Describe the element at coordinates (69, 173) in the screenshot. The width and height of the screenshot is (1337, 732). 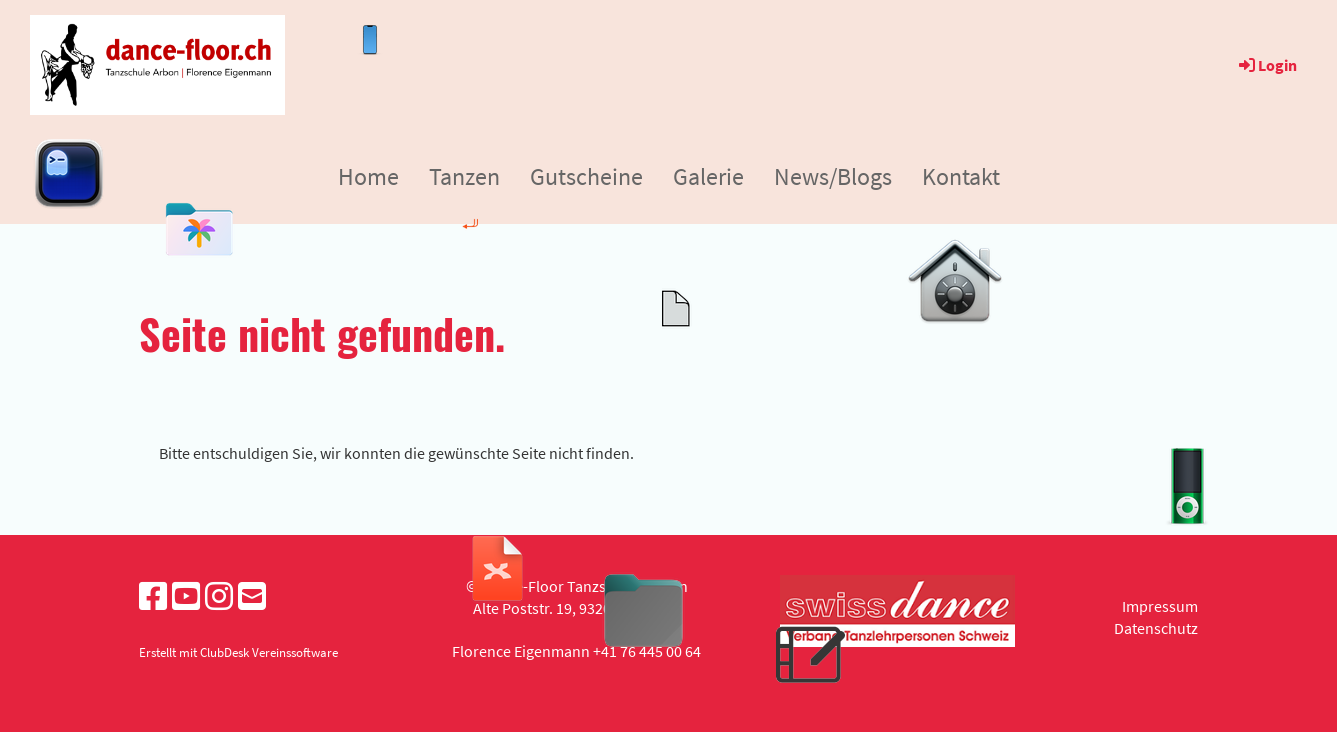
I see `open ghostty terminal emulator` at that location.